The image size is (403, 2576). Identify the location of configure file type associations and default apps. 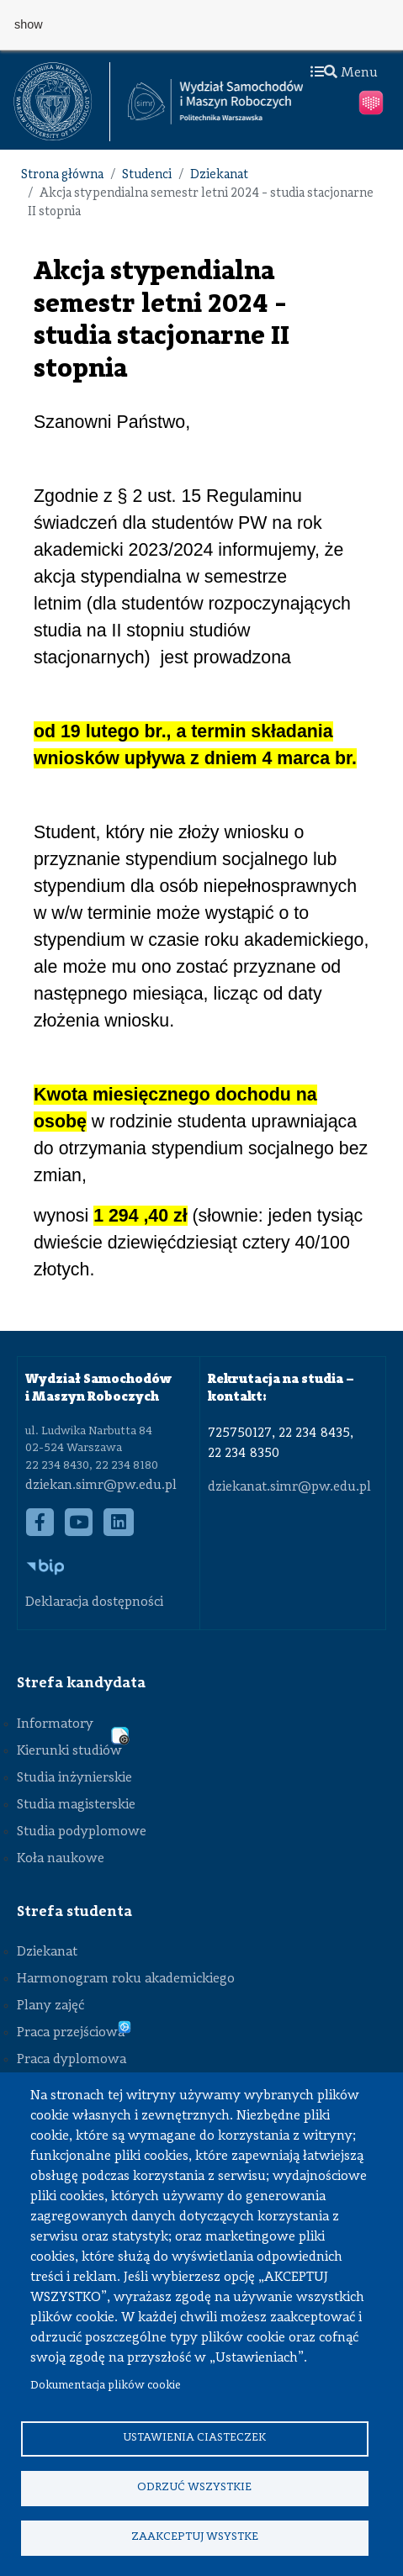
(119, 1735).